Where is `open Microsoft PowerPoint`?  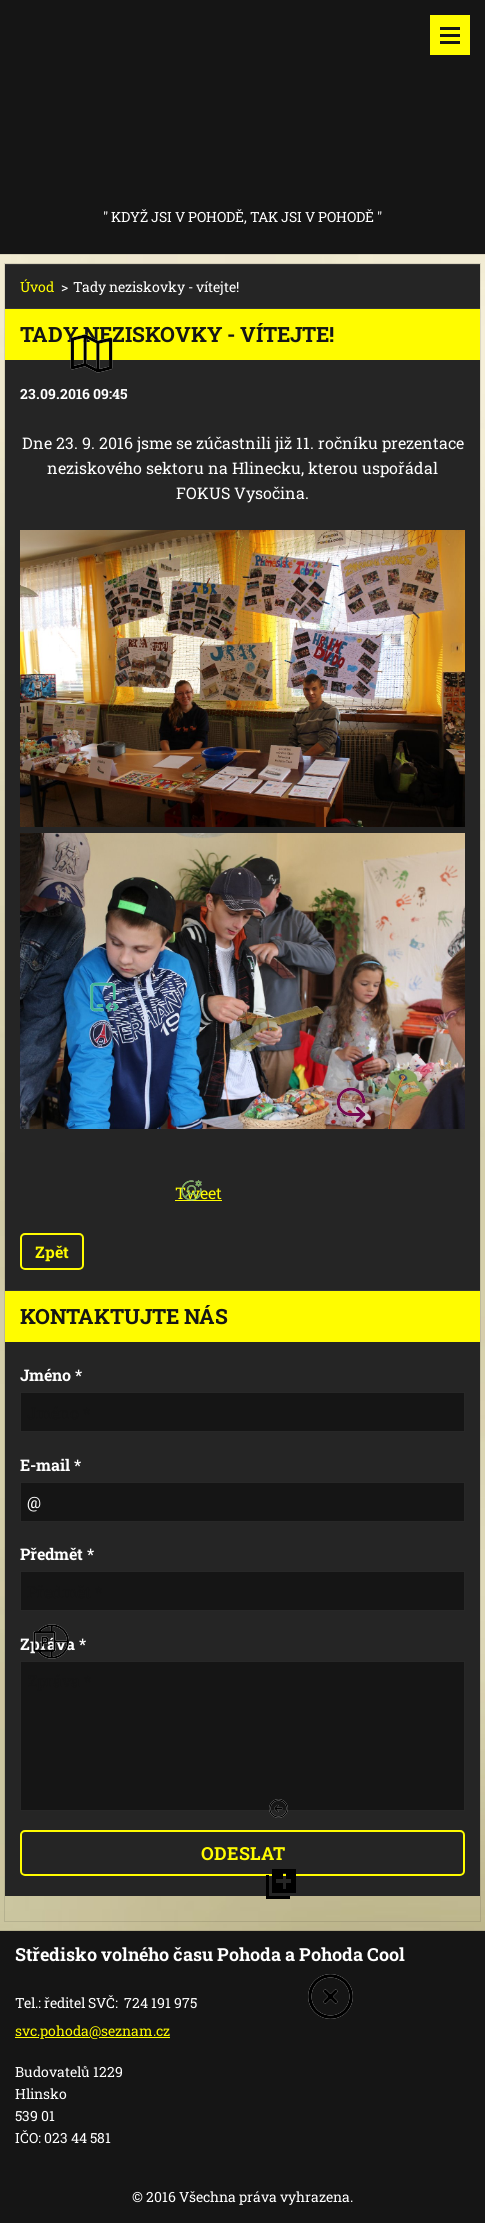 open Microsoft PowerPoint is located at coordinates (50, 1641).